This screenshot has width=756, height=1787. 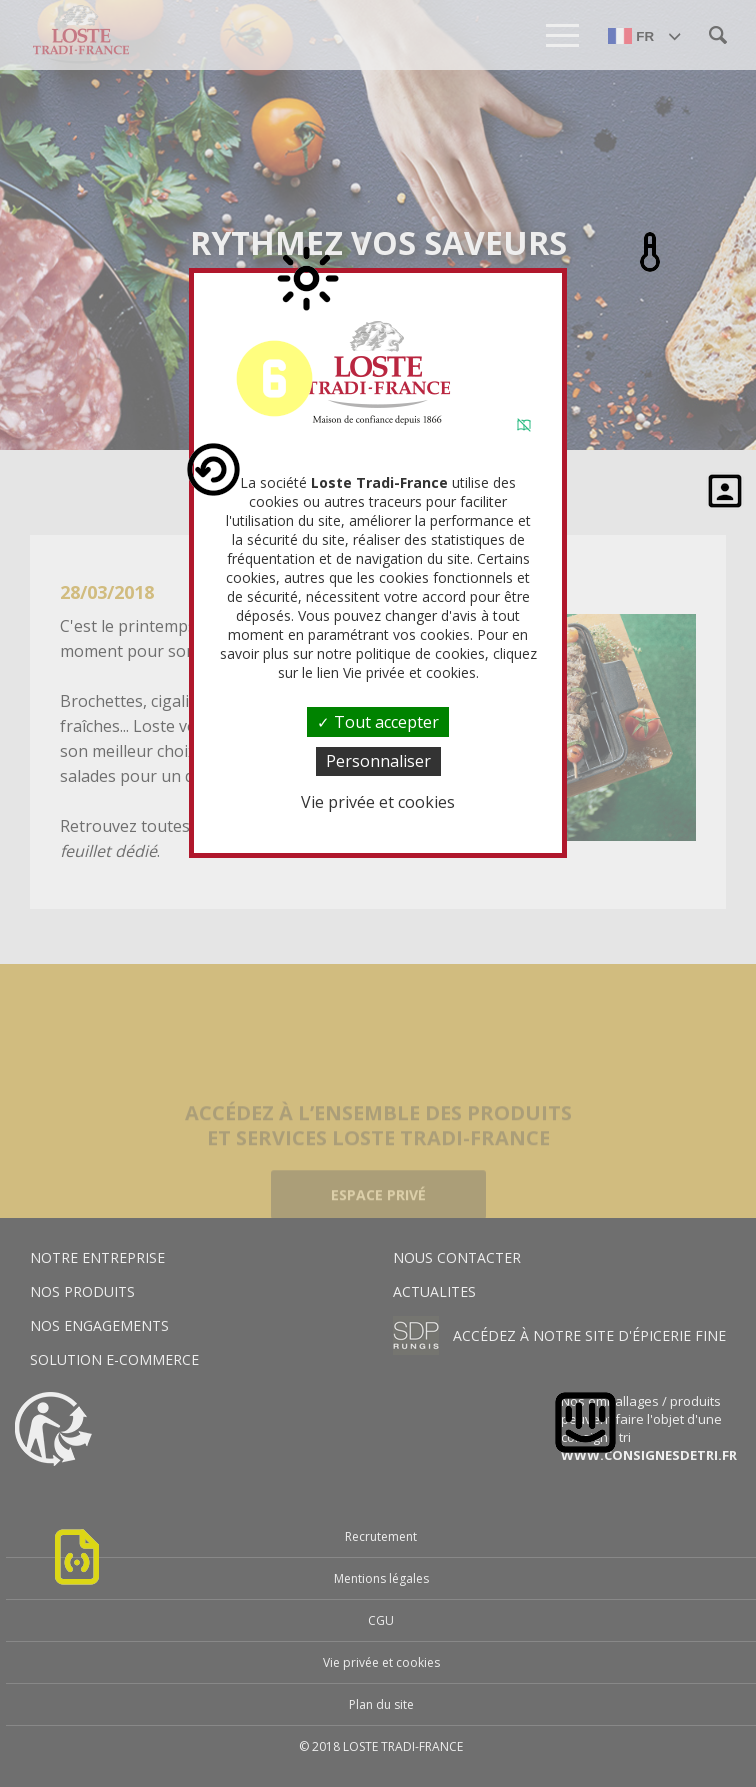 I want to click on indicates step 6 in a numbered process, so click(x=274, y=378).